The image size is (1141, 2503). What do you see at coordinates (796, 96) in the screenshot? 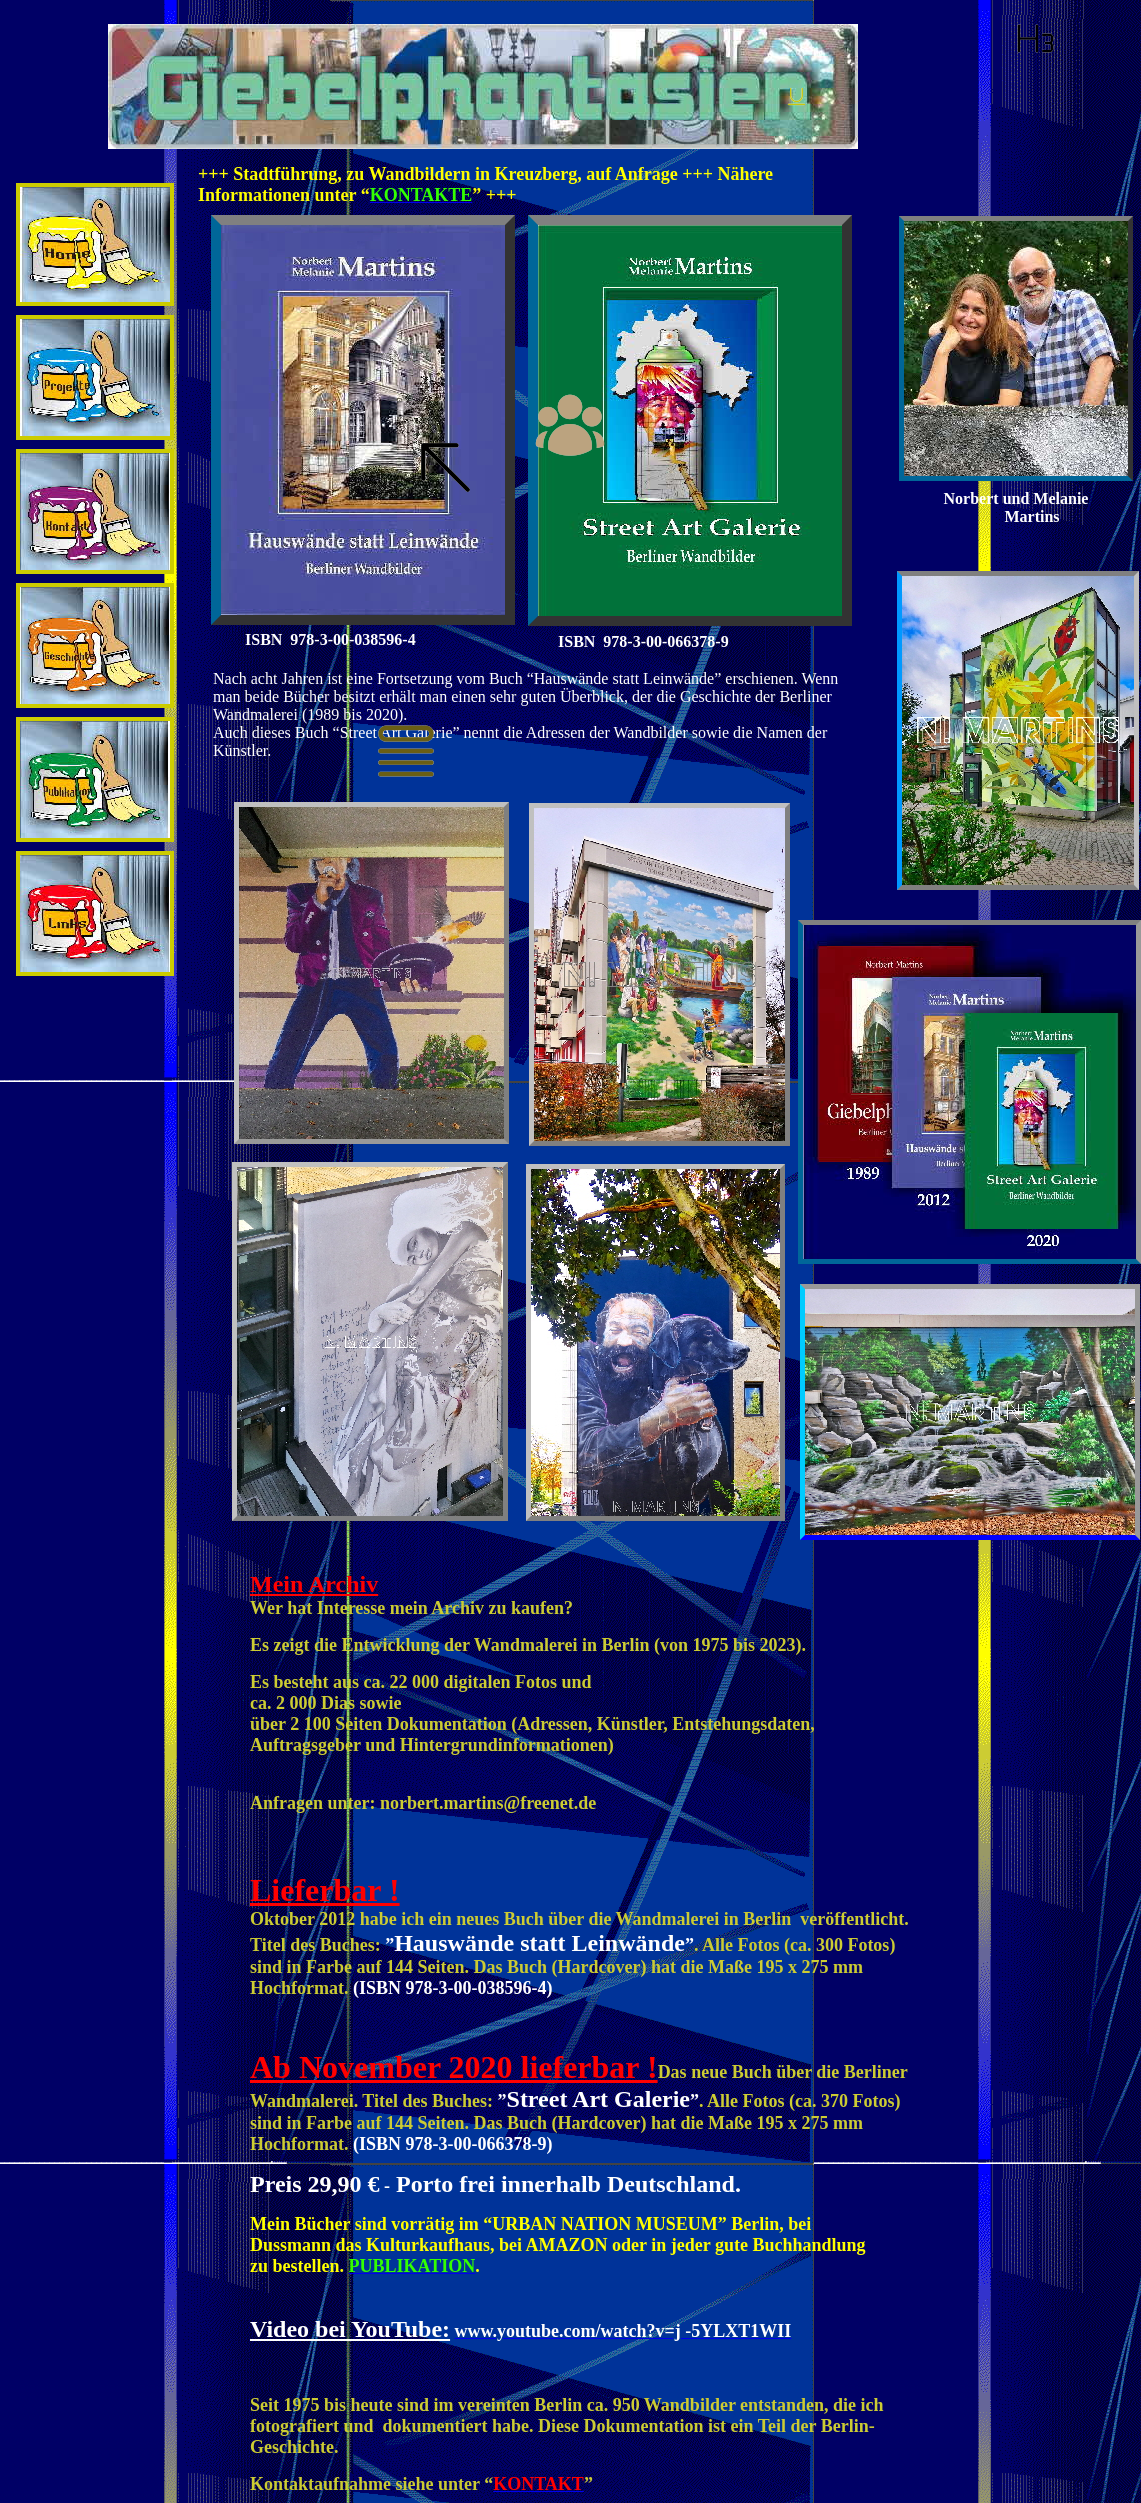
I see `apply underline formatting to selected text` at bounding box center [796, 96].